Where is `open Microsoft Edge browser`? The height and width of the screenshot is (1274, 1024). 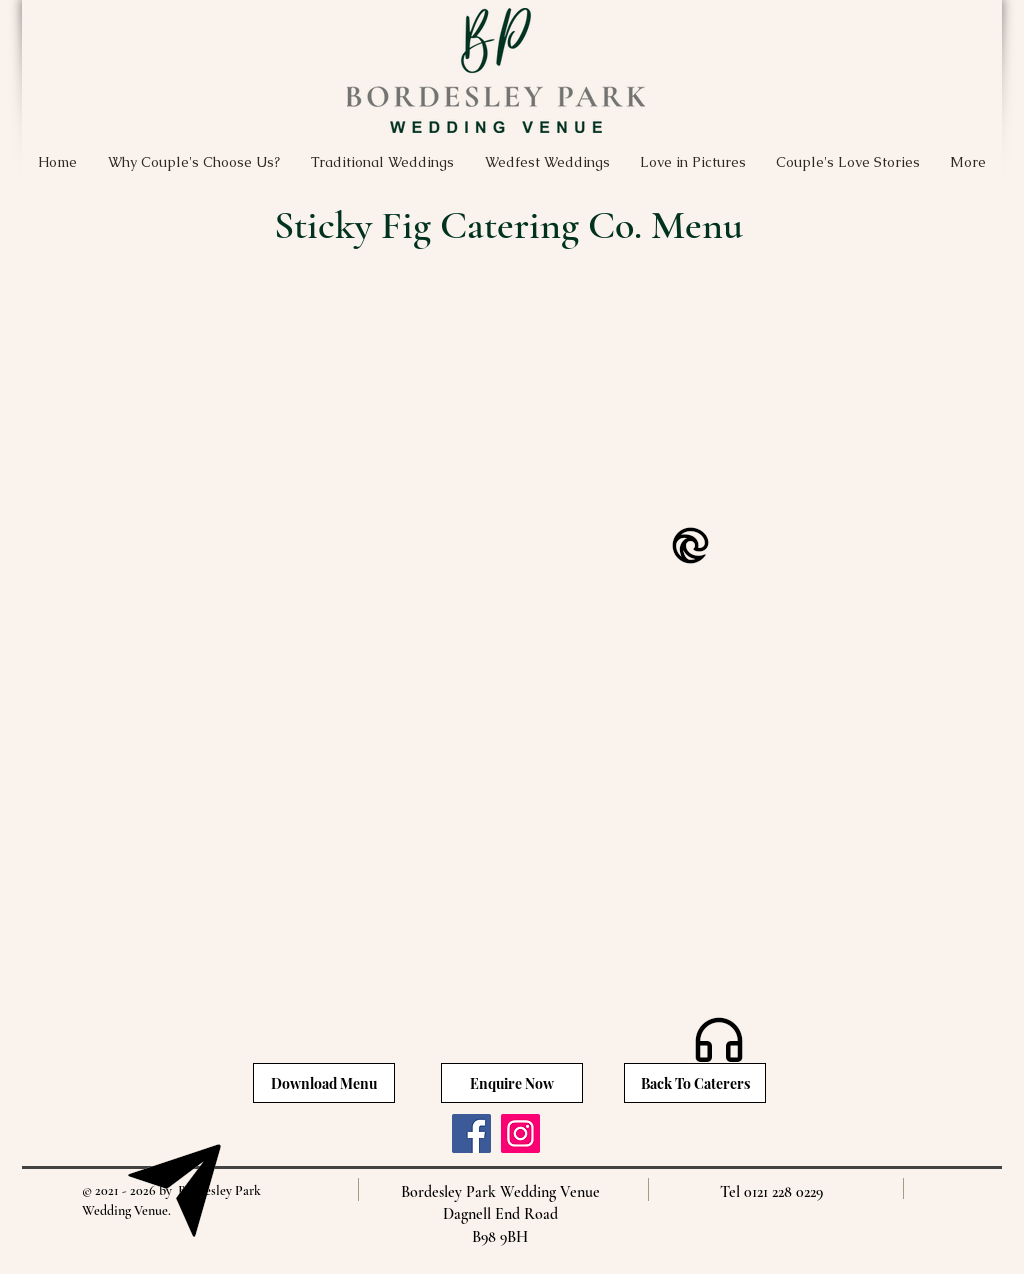 open Microsoft Edge browser is located at coordinates (690, 545).